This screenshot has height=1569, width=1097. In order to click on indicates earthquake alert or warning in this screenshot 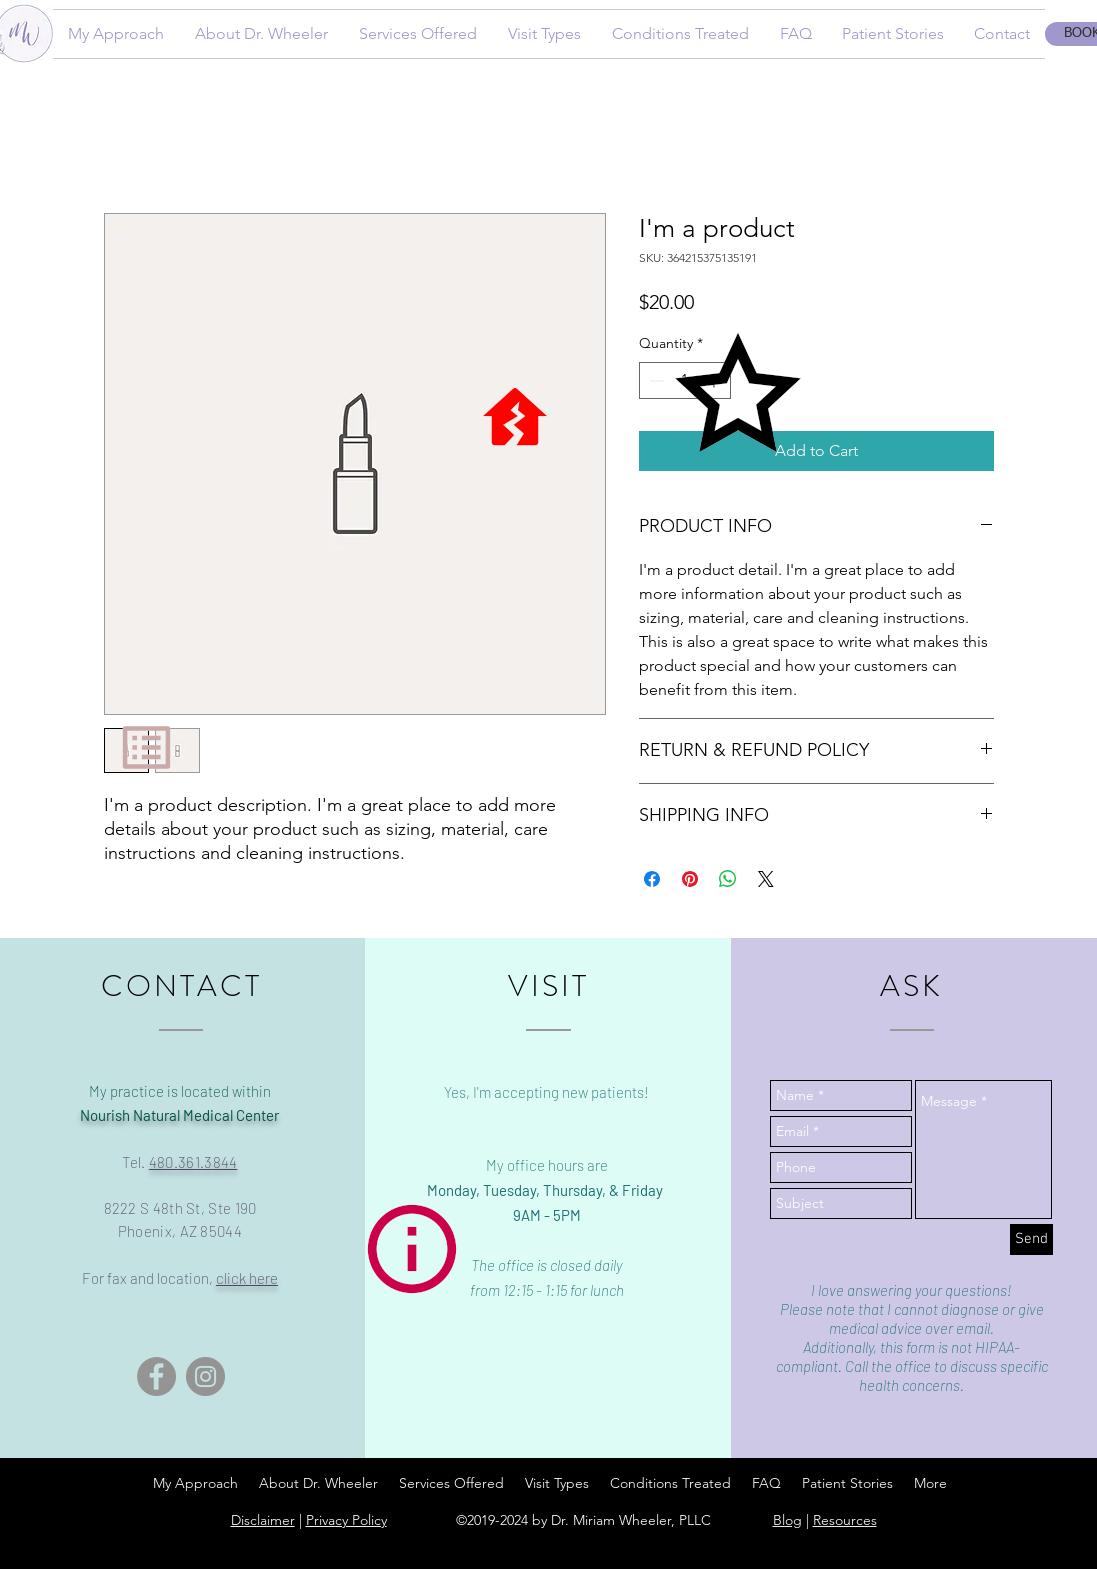, I will do `click(515, 419)`.